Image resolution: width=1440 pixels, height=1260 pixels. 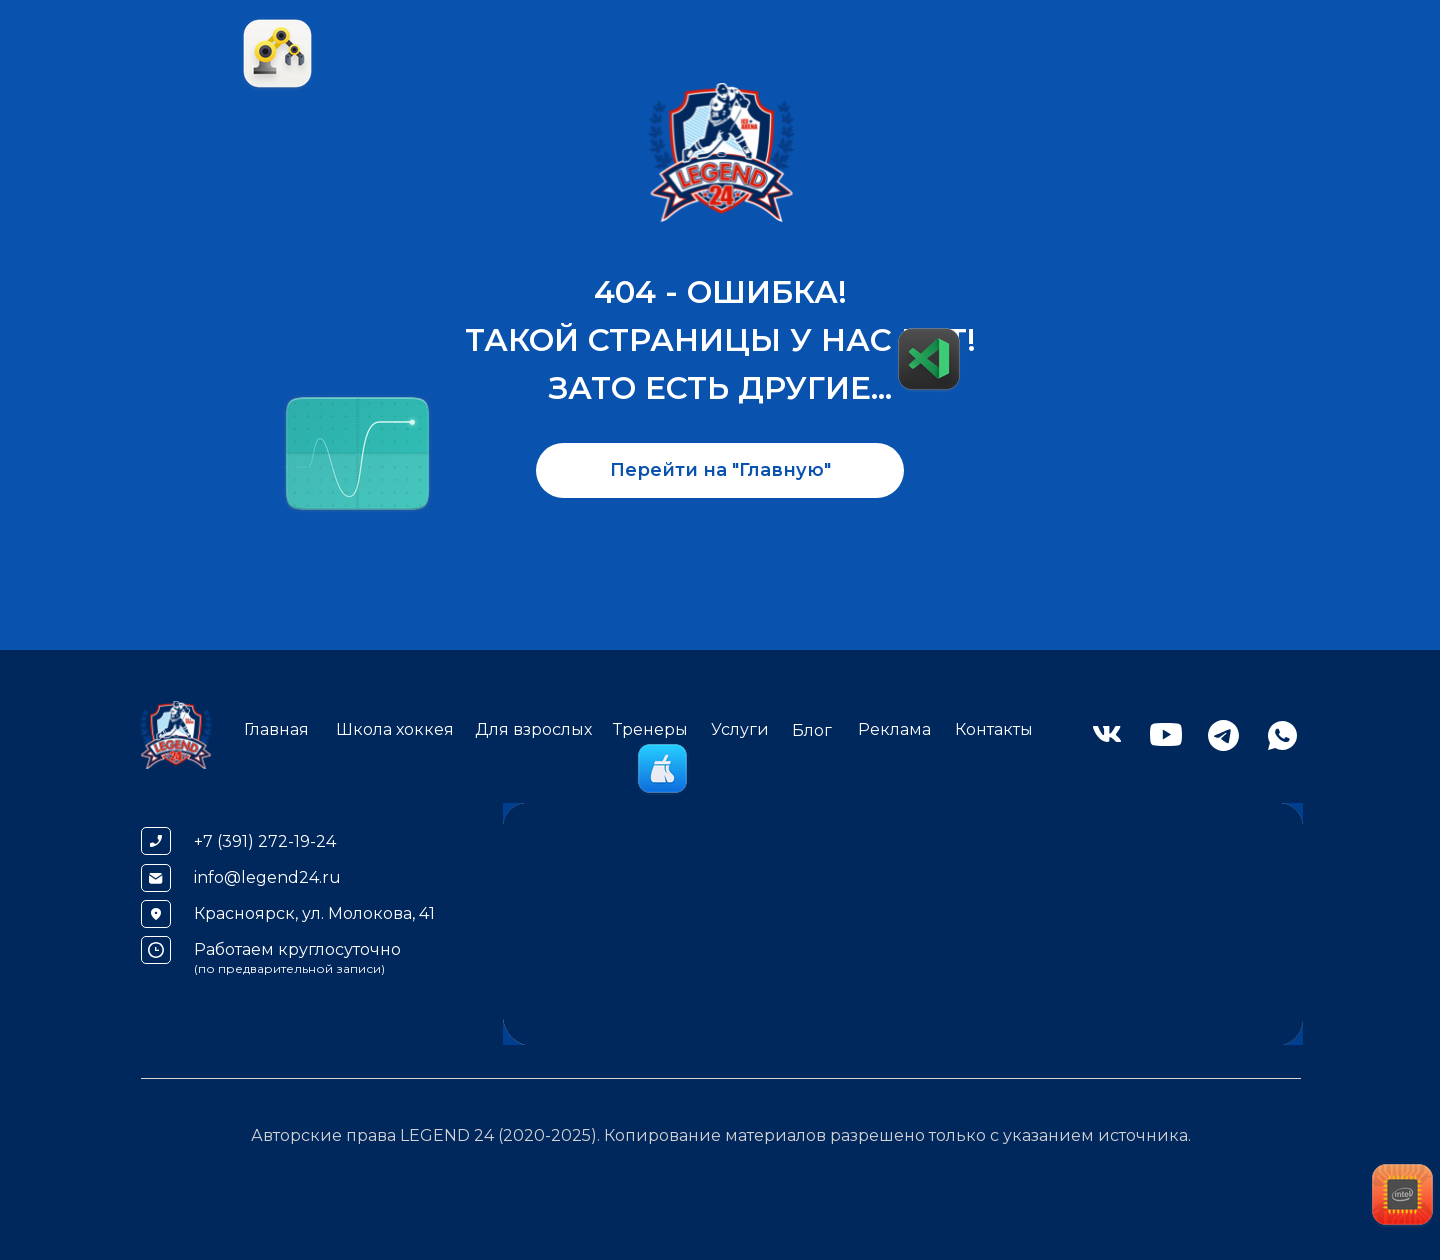 I want to click on open gnome builder development environment, so click(x=277, y=53).